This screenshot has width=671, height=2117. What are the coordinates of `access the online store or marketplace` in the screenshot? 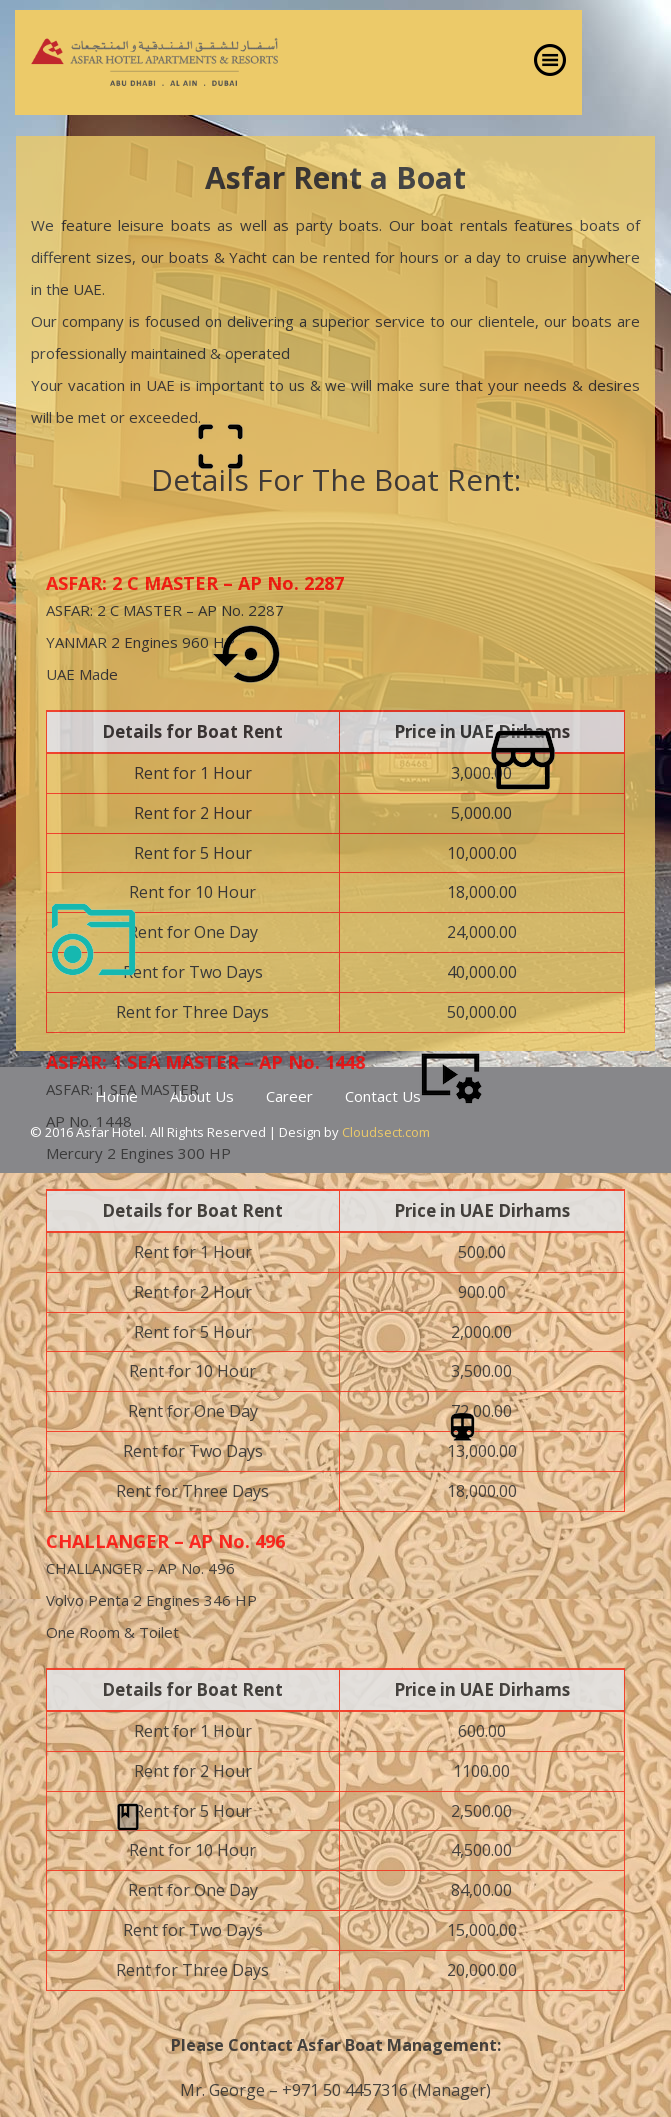 It's located at (523, 760).